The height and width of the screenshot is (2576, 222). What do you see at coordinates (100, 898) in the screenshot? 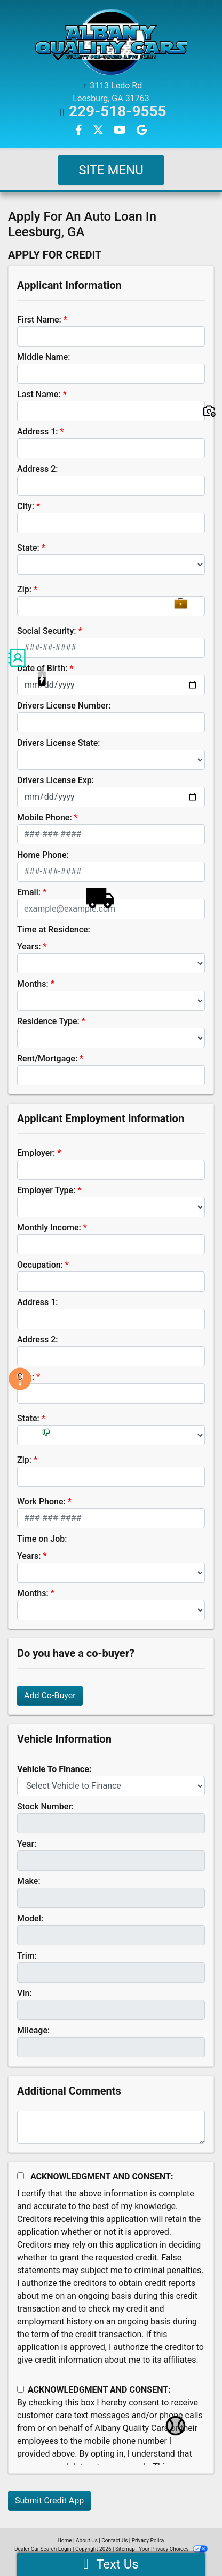
I see `track your delivery status` at bounding box center [100, 898].